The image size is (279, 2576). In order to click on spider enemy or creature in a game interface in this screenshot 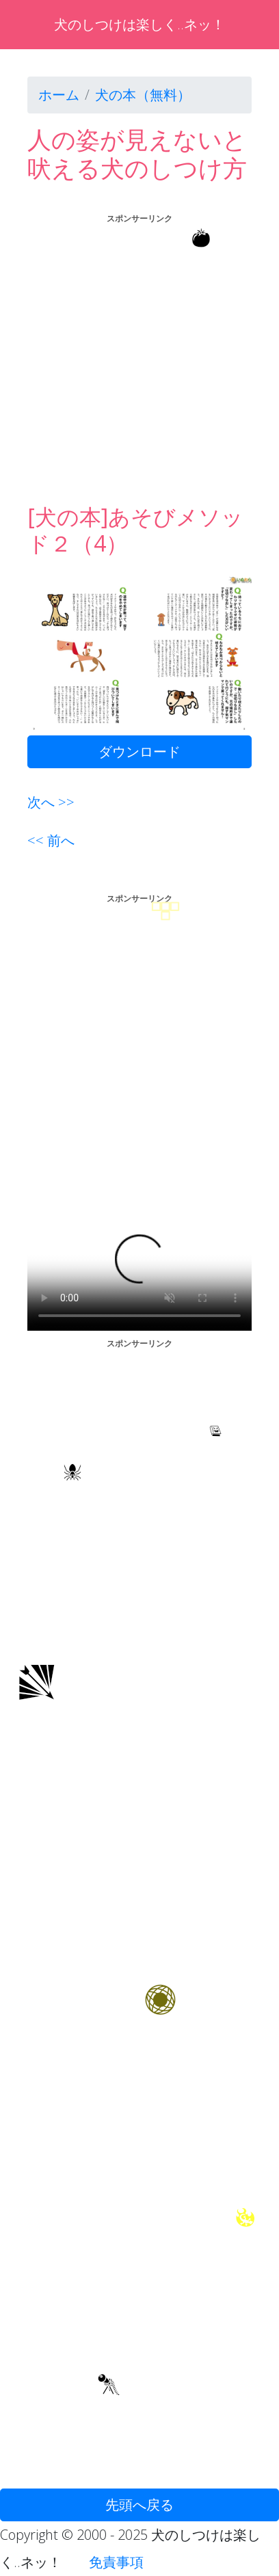, I will do `click(72, 1472)`.